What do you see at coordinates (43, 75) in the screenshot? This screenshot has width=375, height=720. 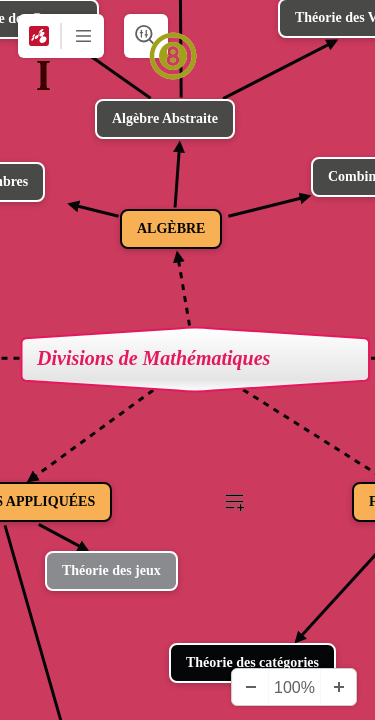 I see `open instapaper app` at bounding box center [43, 75].